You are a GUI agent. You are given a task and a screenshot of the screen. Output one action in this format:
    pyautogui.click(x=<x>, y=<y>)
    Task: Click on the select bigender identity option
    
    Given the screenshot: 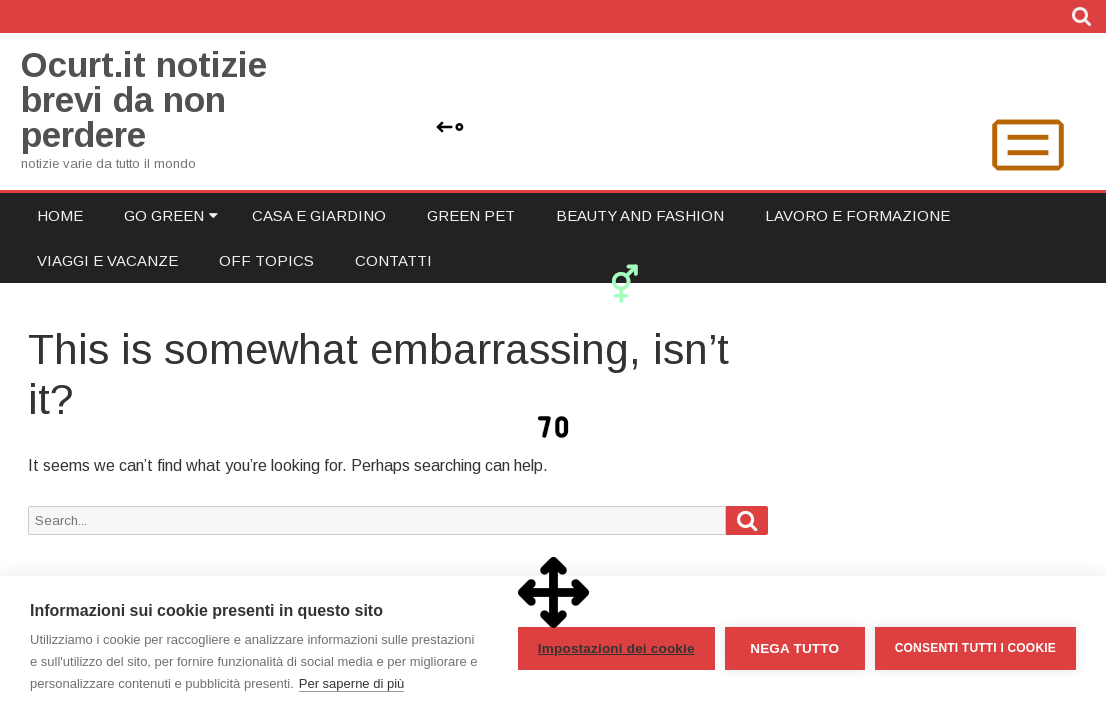 What is the action you would take?
    pyautogui.click(x=623, y=283)
    